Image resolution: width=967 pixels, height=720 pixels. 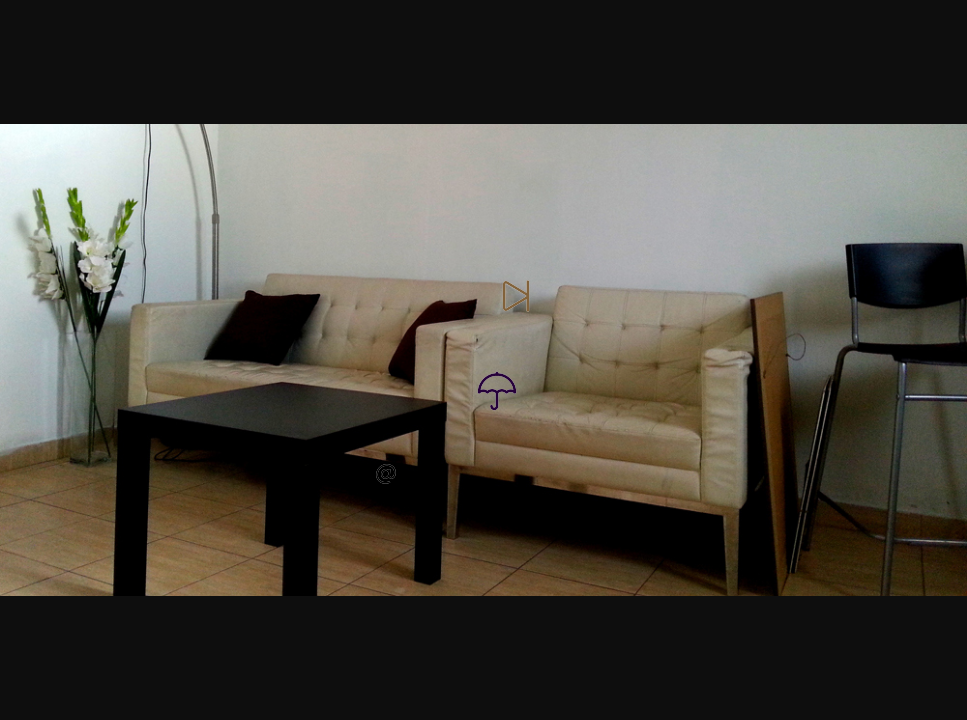 What do you see at coordinates (386, 474) in the screenshot?
I see `compose a new email` at bounding box center [386, 474].